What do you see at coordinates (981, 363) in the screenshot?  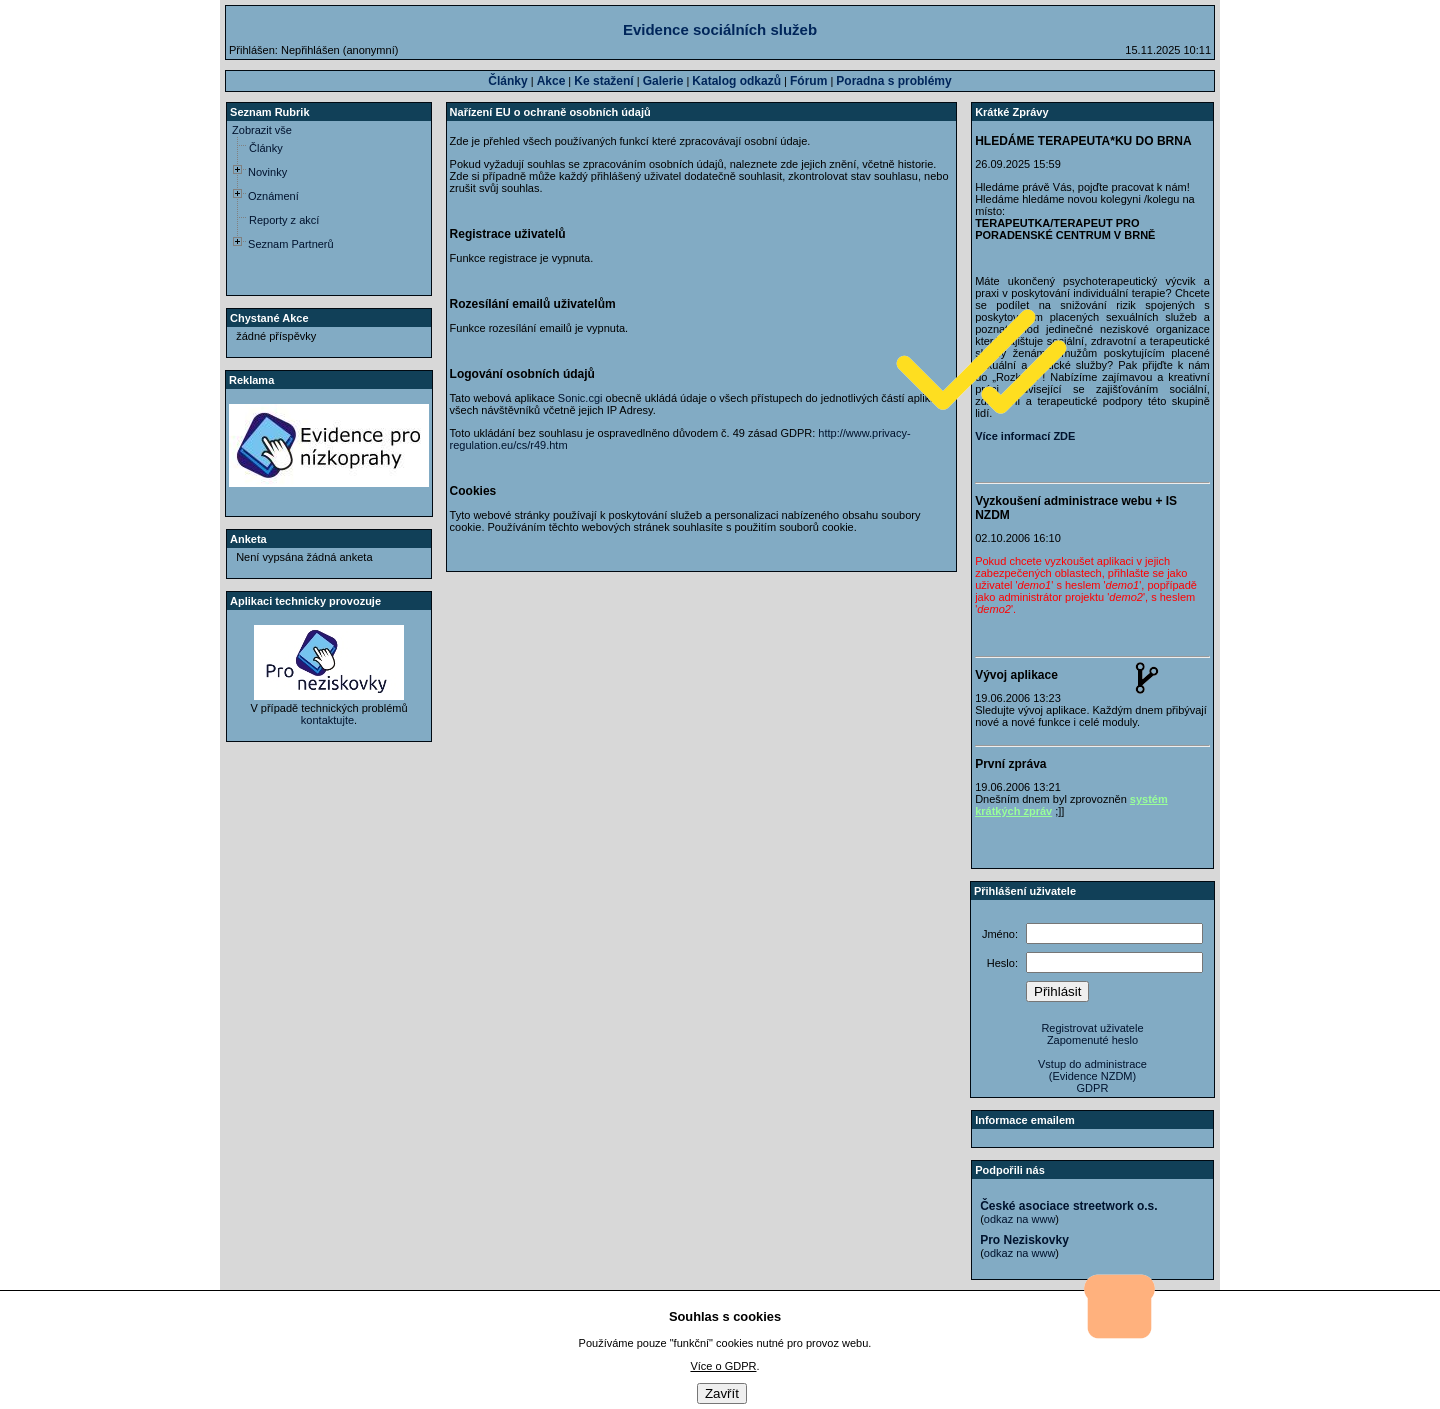 I see `message has been read or seen` at bounding box center [981, 363].